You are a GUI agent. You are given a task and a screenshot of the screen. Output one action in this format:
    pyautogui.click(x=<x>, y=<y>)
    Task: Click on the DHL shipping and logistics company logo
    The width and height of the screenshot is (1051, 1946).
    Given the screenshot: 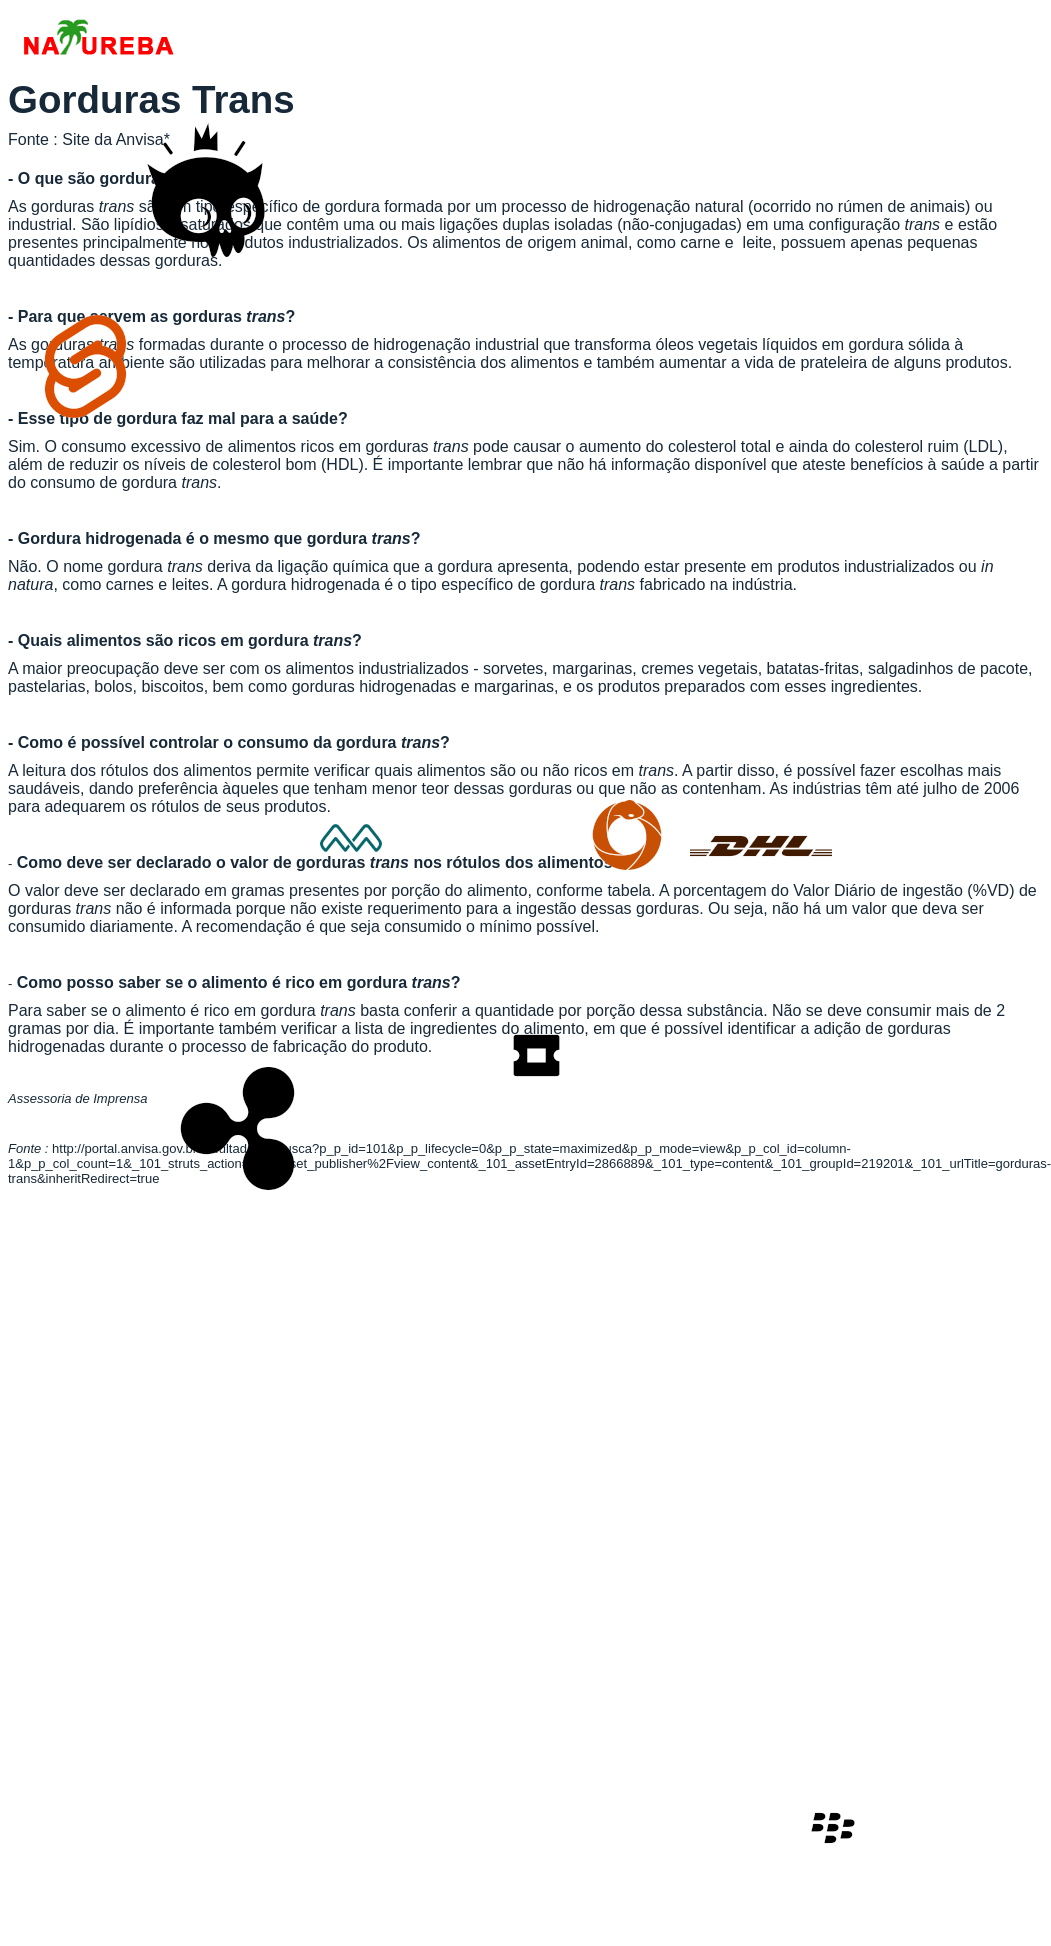 What is the action you would take?
    pyautogui.click(x=761, y=846)
    